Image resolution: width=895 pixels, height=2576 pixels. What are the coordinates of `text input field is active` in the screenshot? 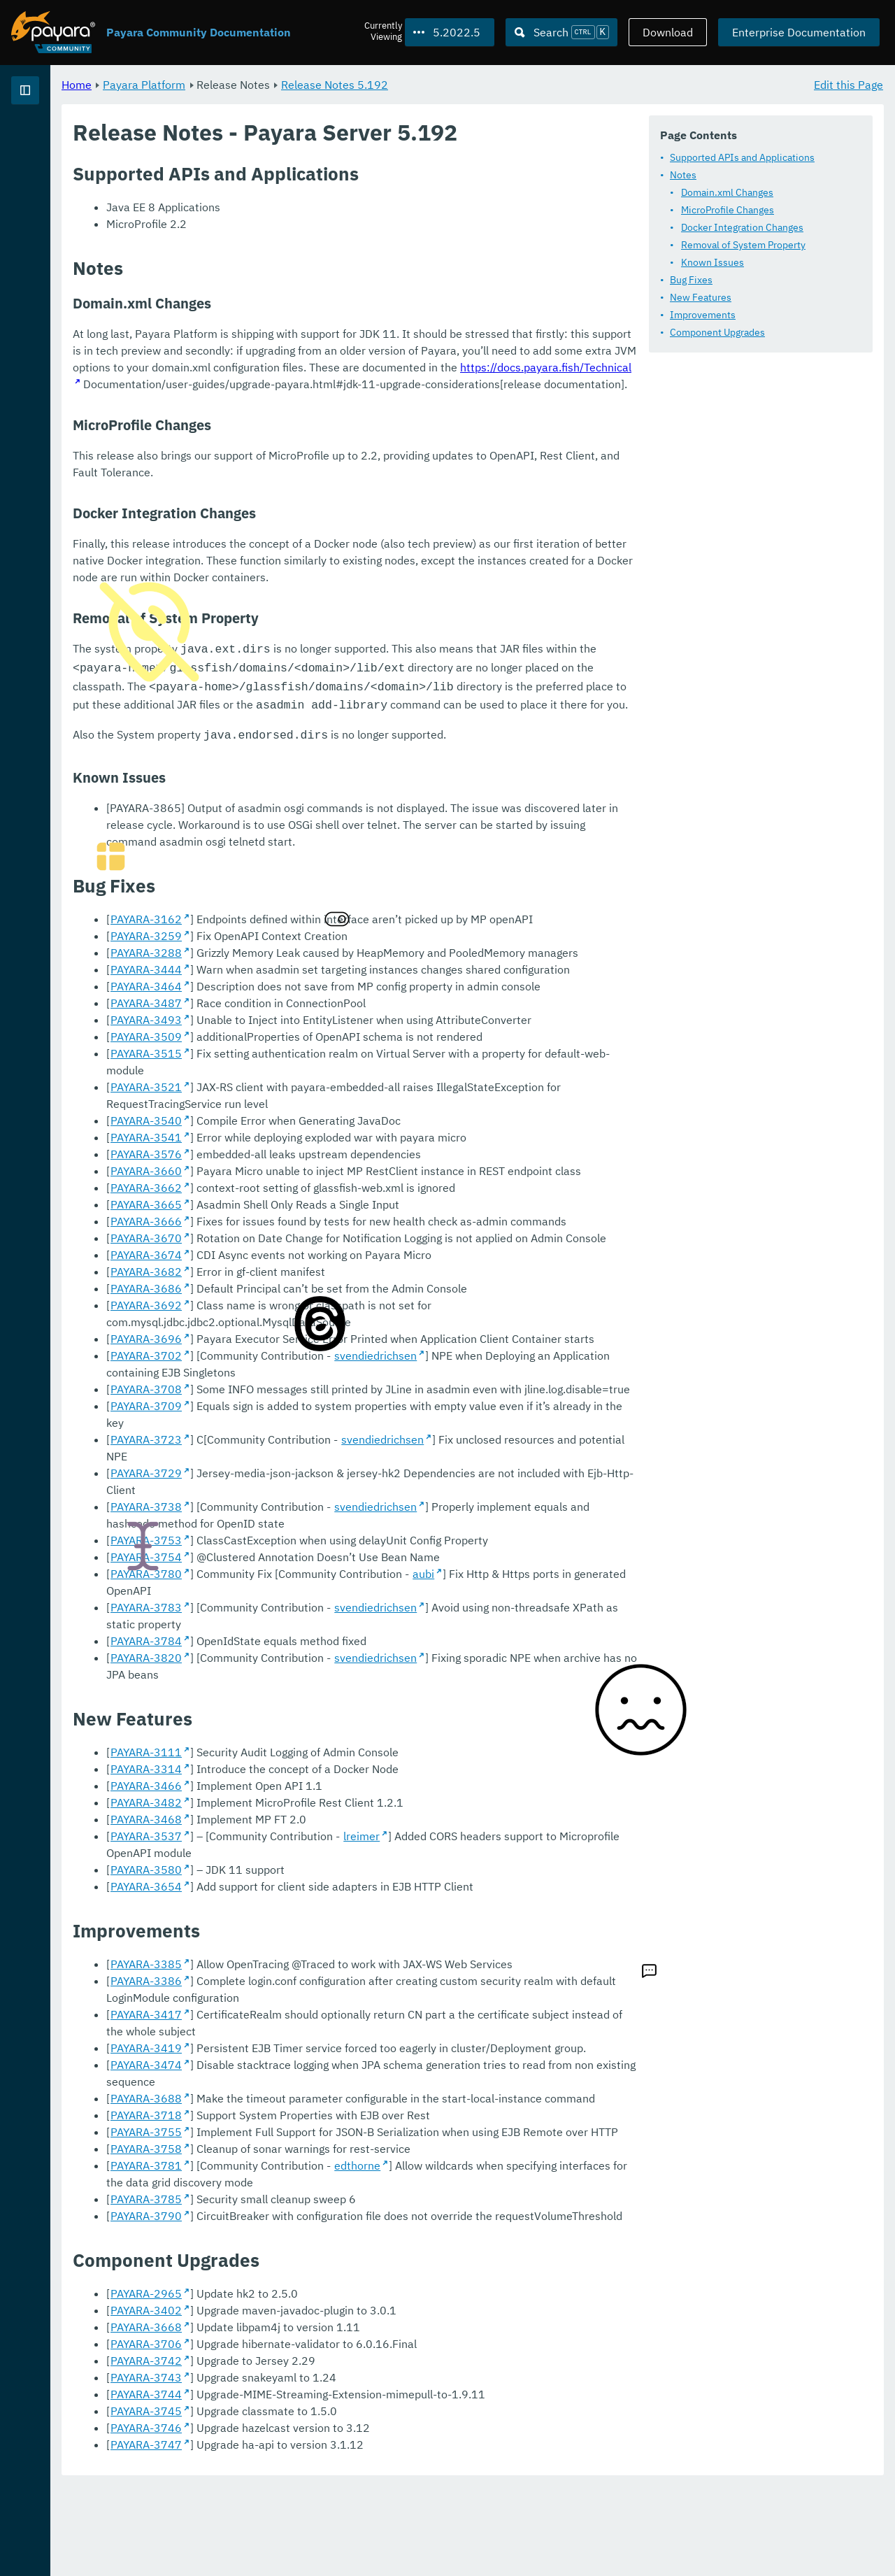 It's located at (143, 1546).